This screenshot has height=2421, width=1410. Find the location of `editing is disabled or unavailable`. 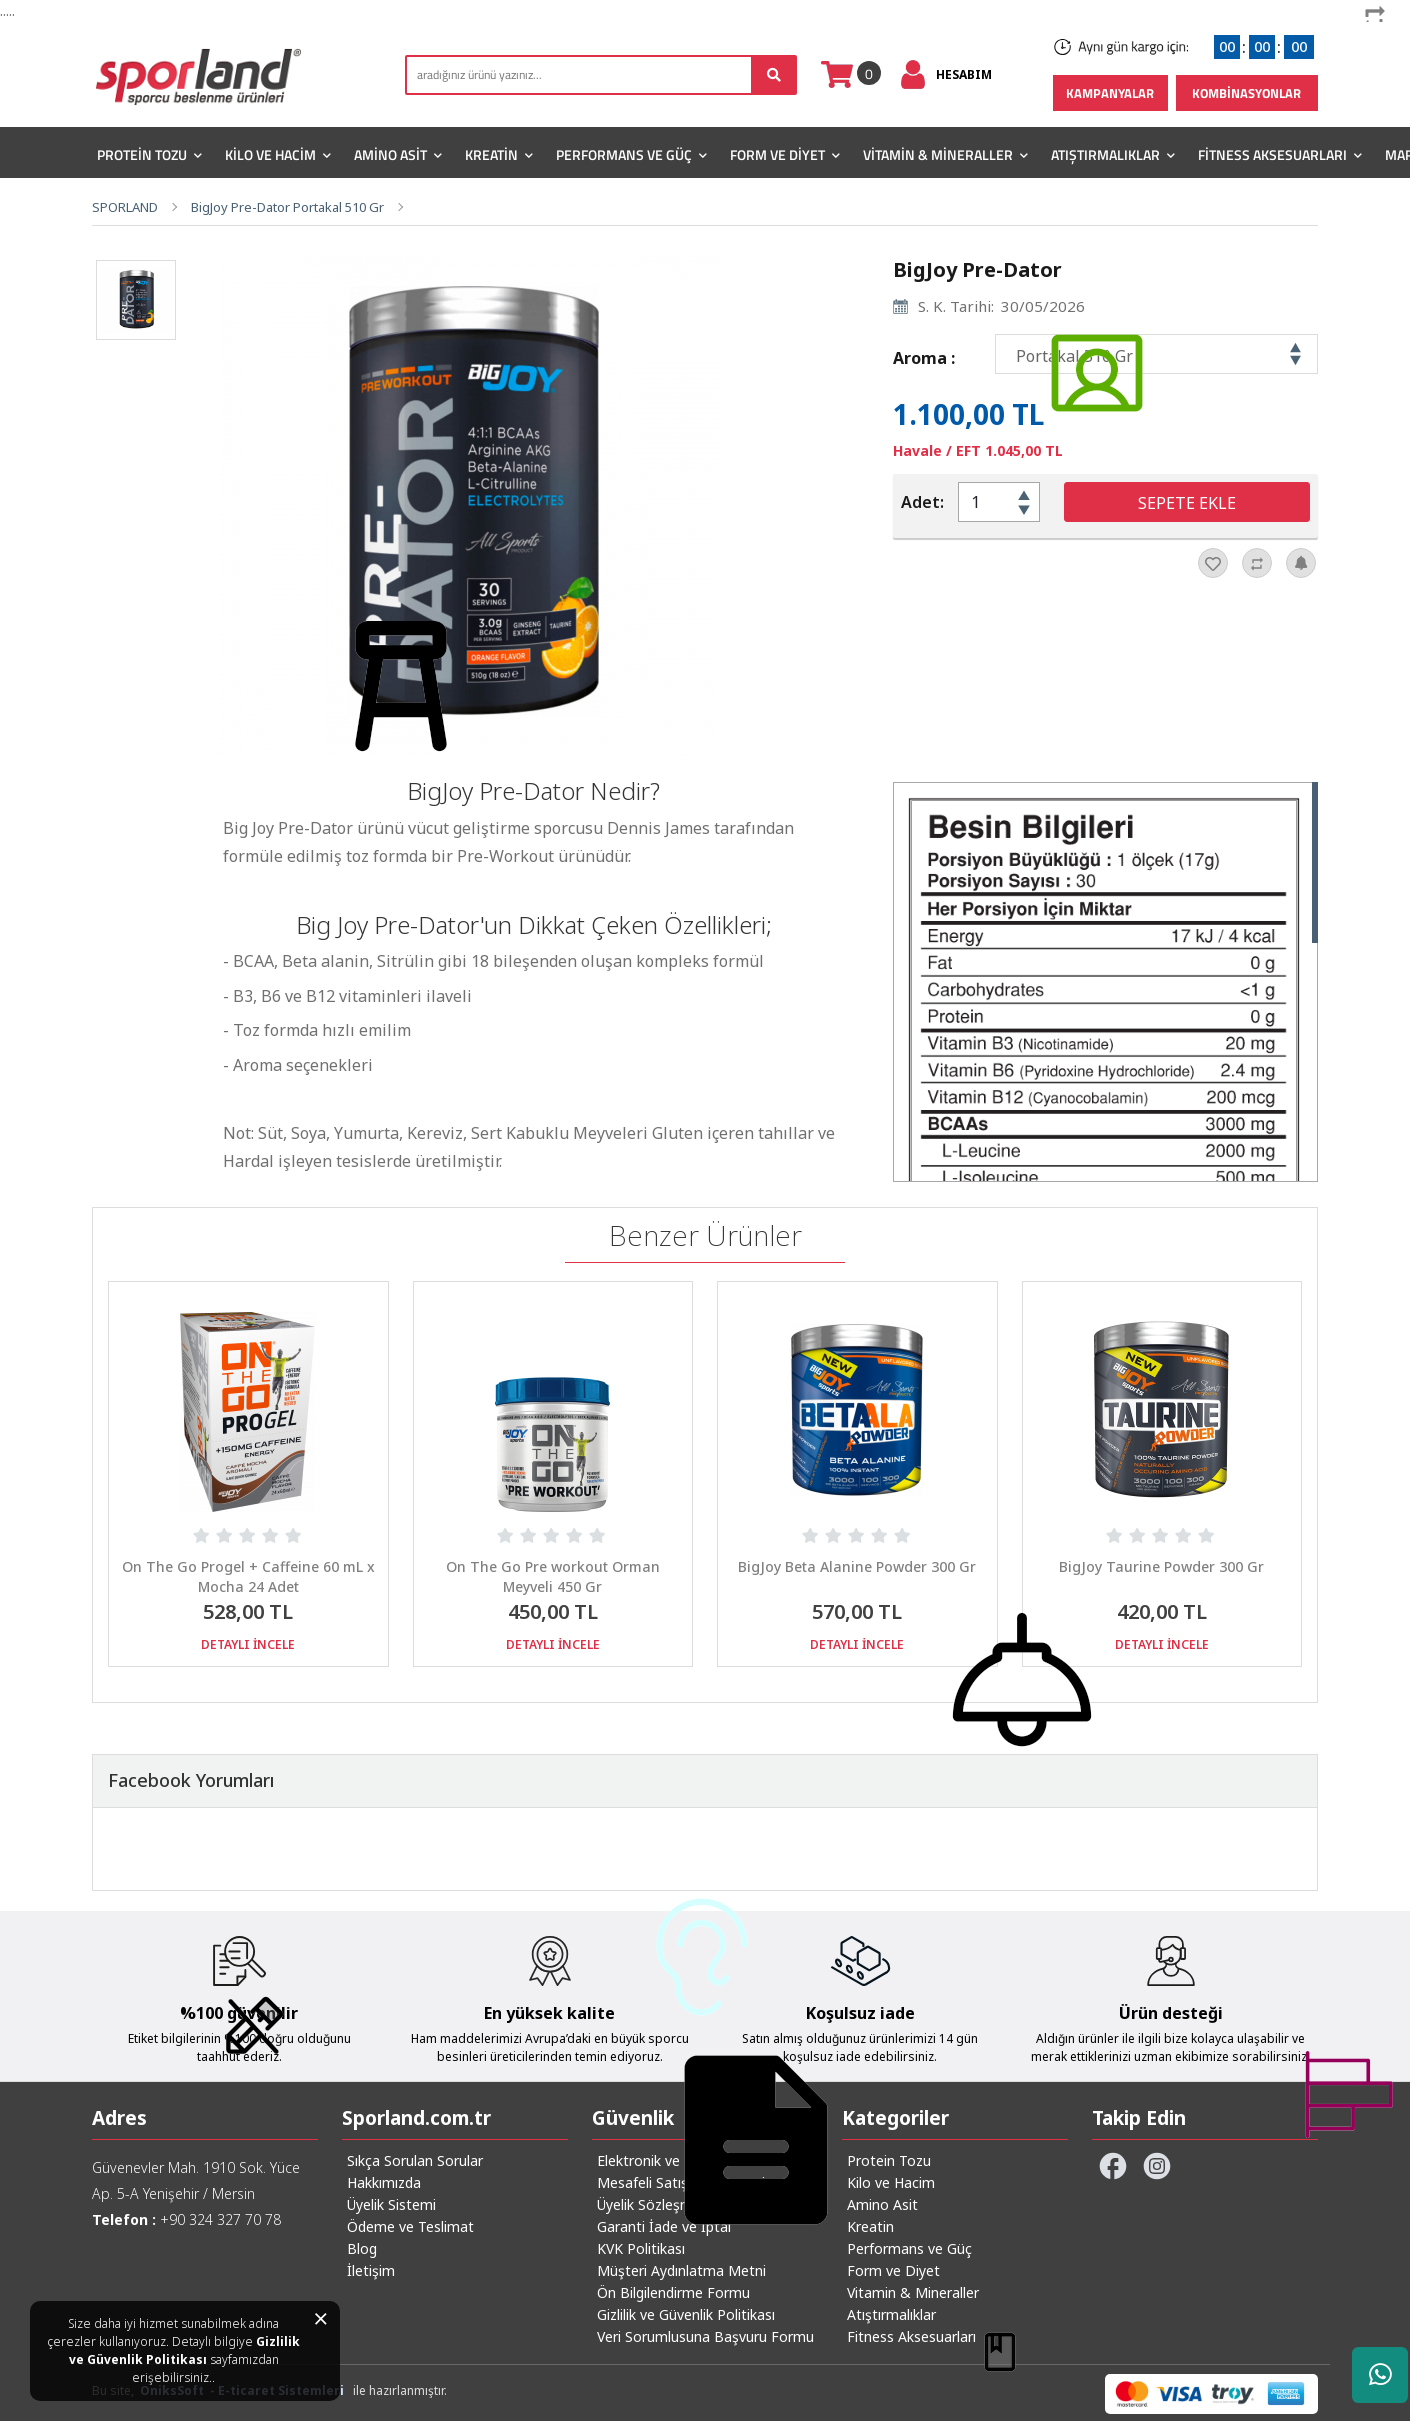

editing is disabled or unavailable is located at coordinates (253, 2026).